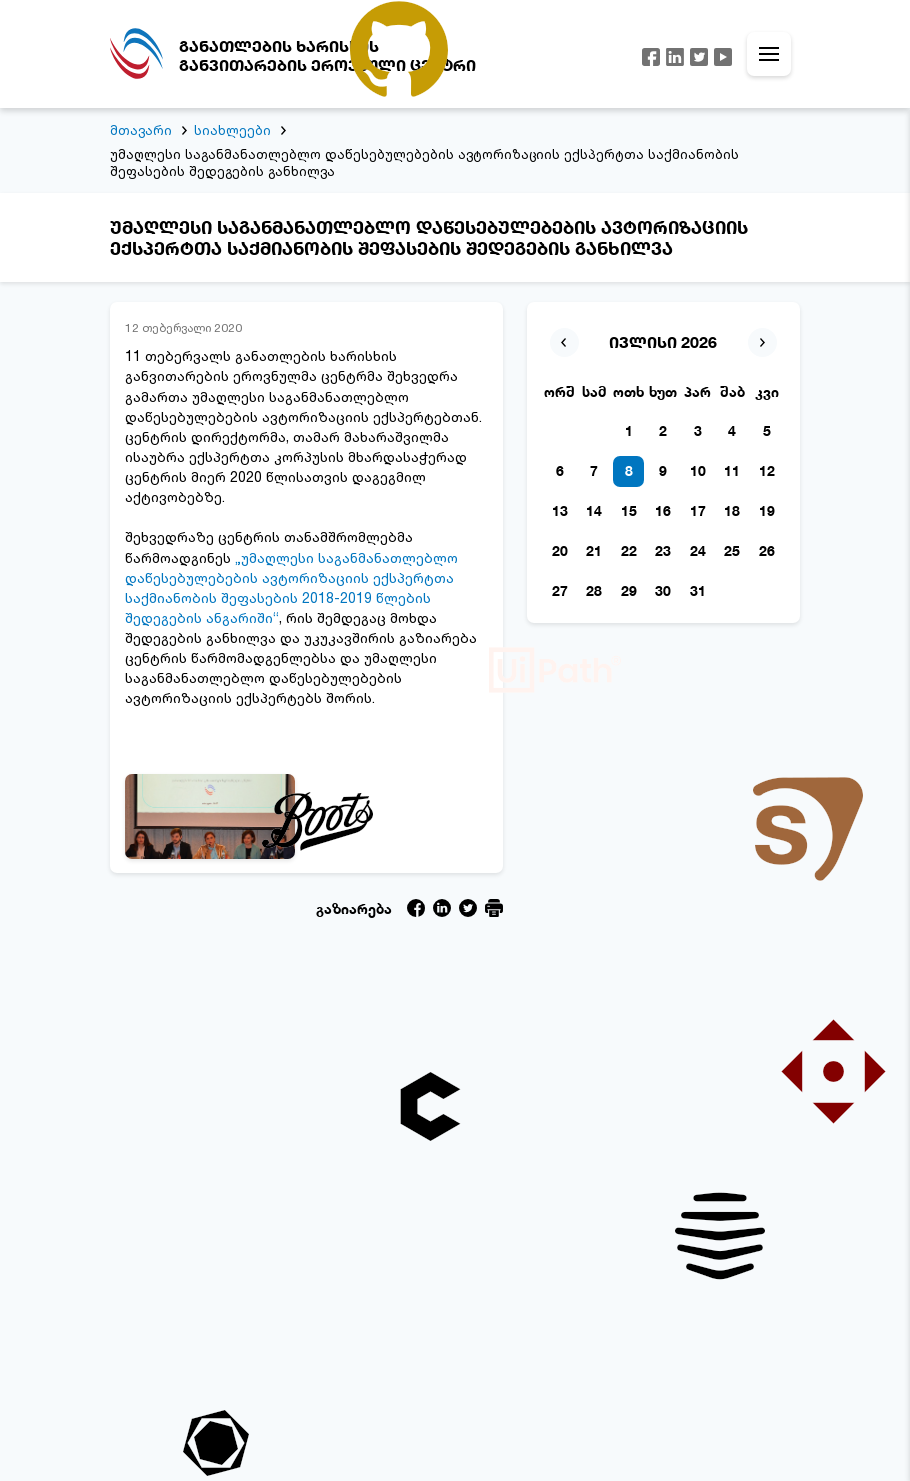  I want to click on open the Boots pharmacy app, so click(317, 821).